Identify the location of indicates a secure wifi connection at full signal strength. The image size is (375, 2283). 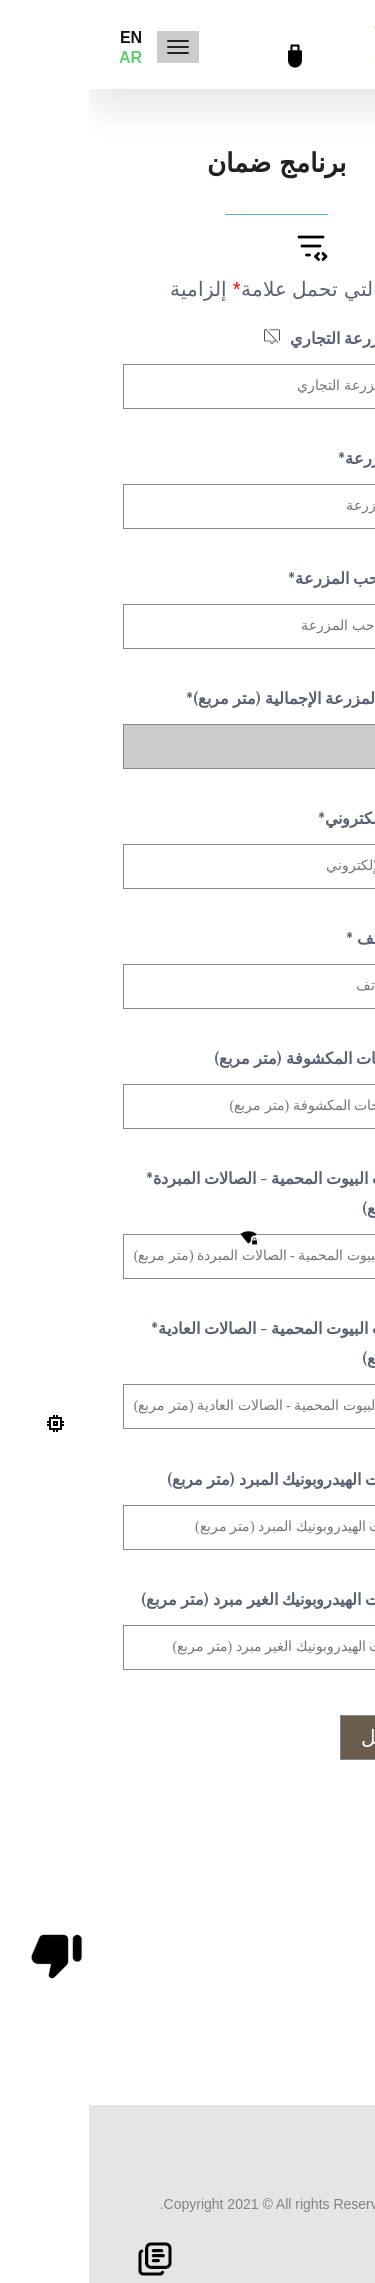
(248, 1237).